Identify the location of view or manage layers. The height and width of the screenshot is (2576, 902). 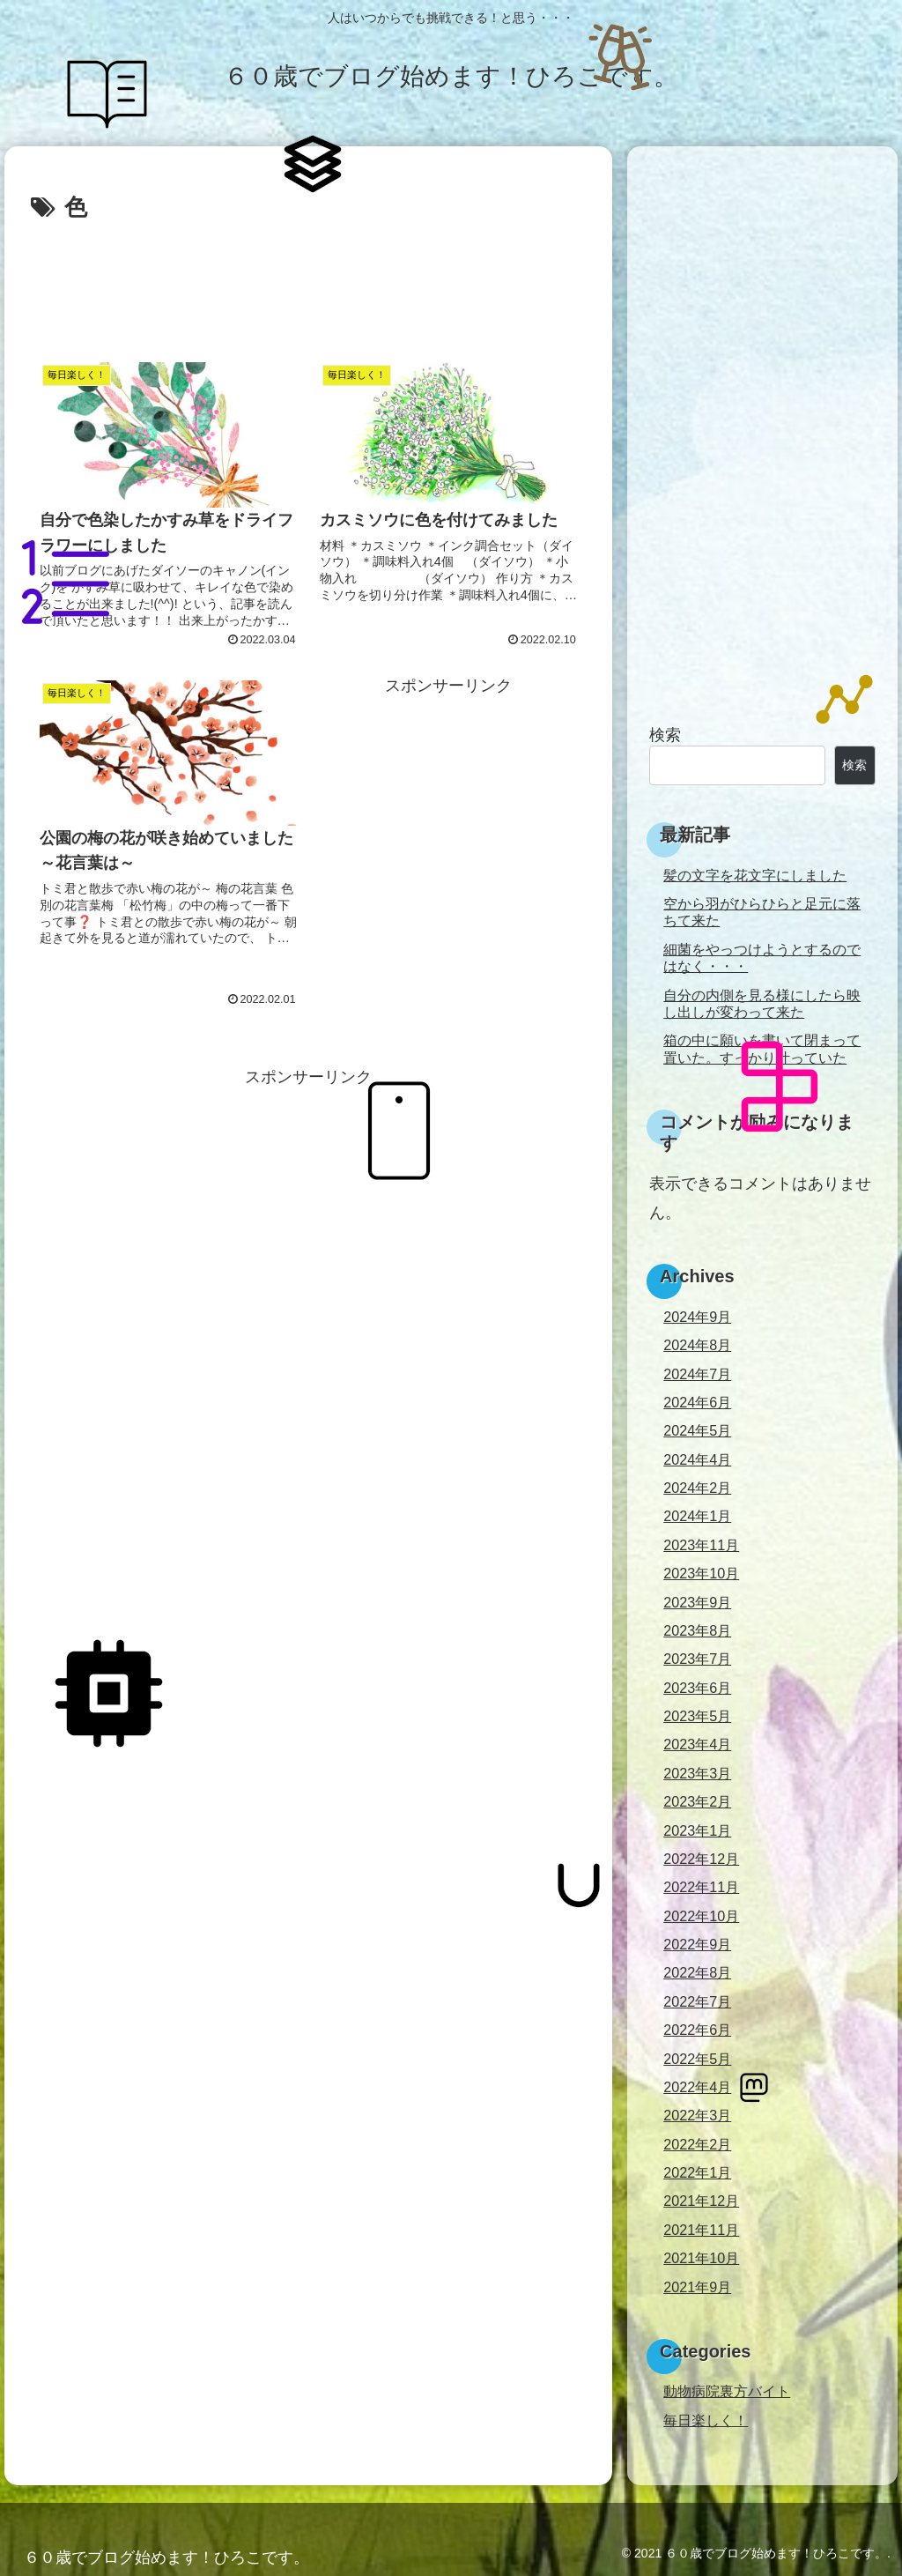
(313, 164).